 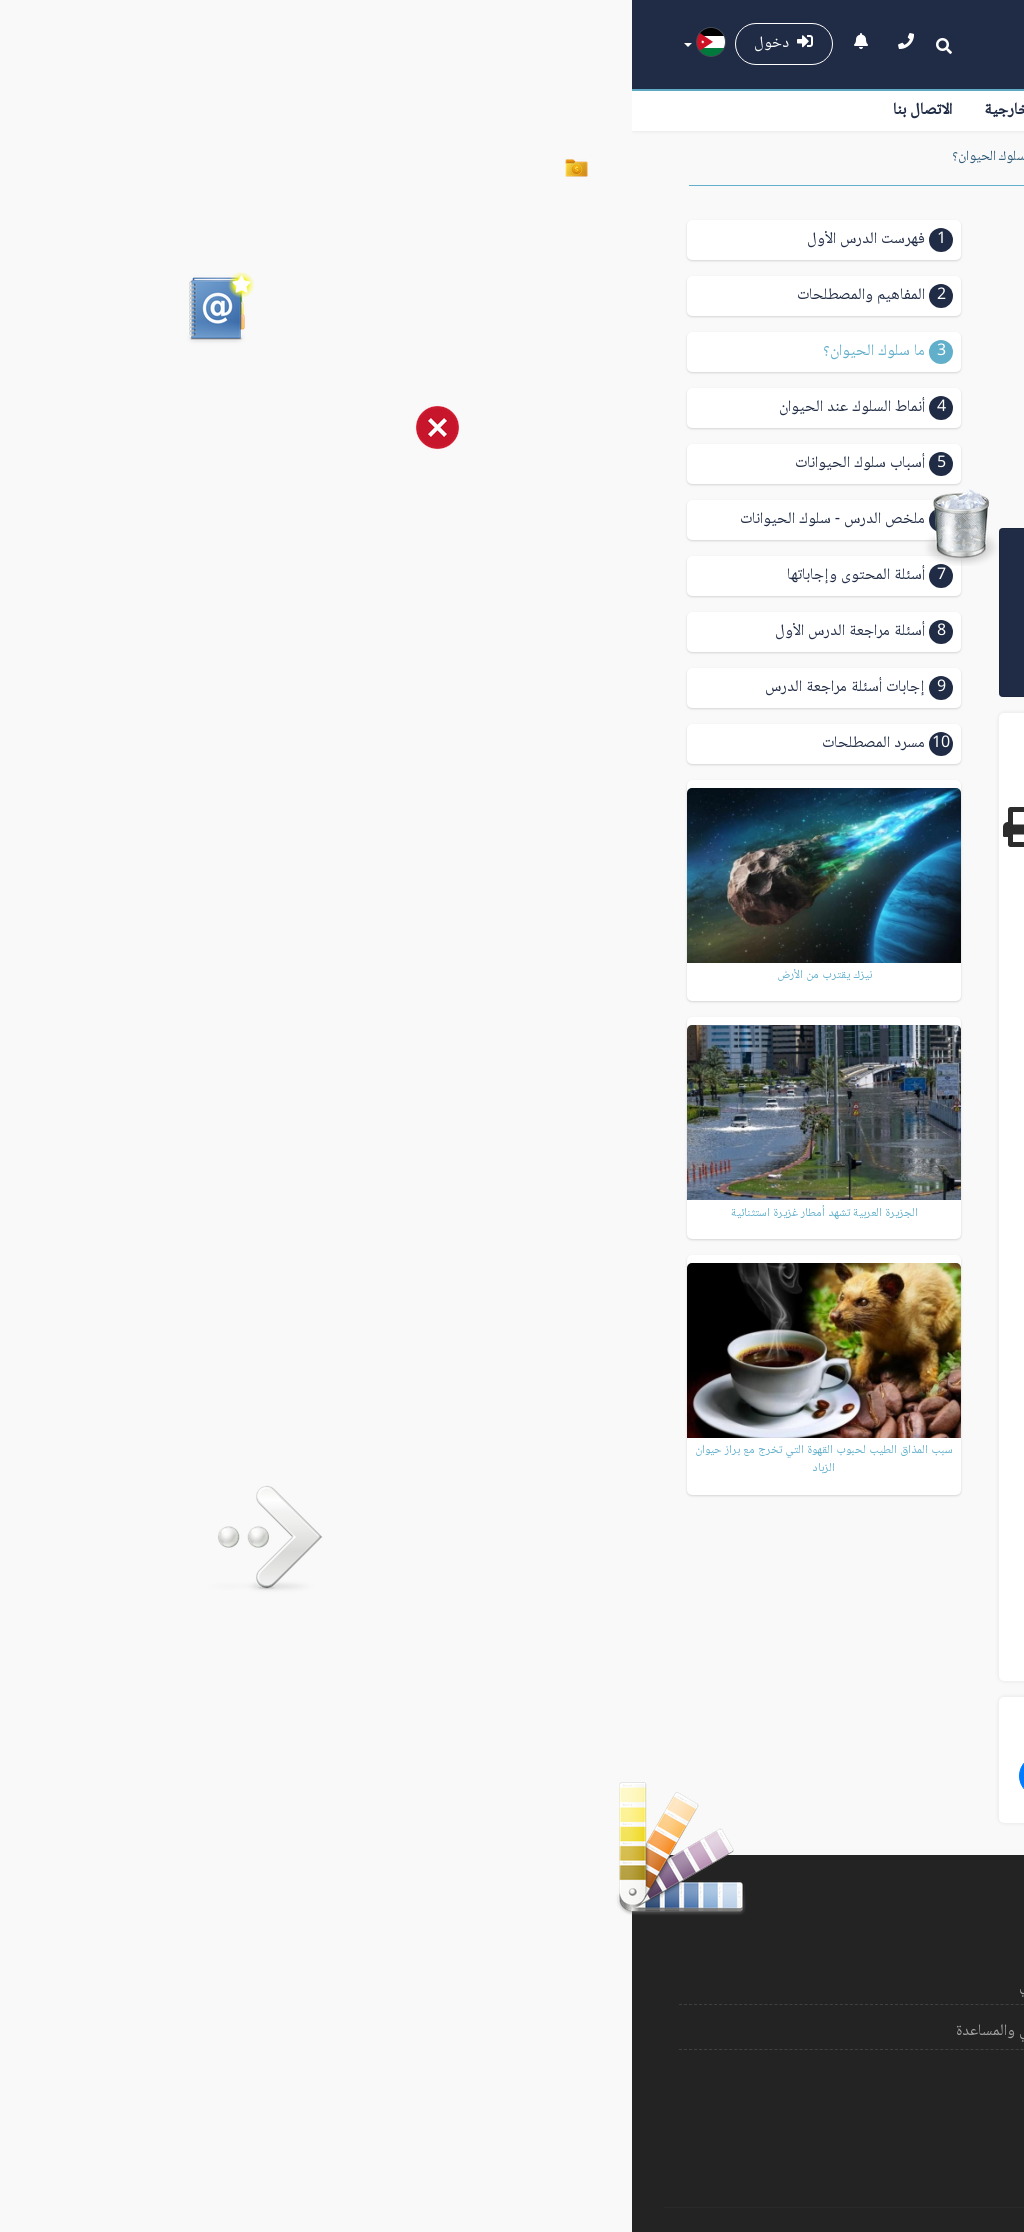 I want to click on create a new contact in address book, so click(x=215, y=310).